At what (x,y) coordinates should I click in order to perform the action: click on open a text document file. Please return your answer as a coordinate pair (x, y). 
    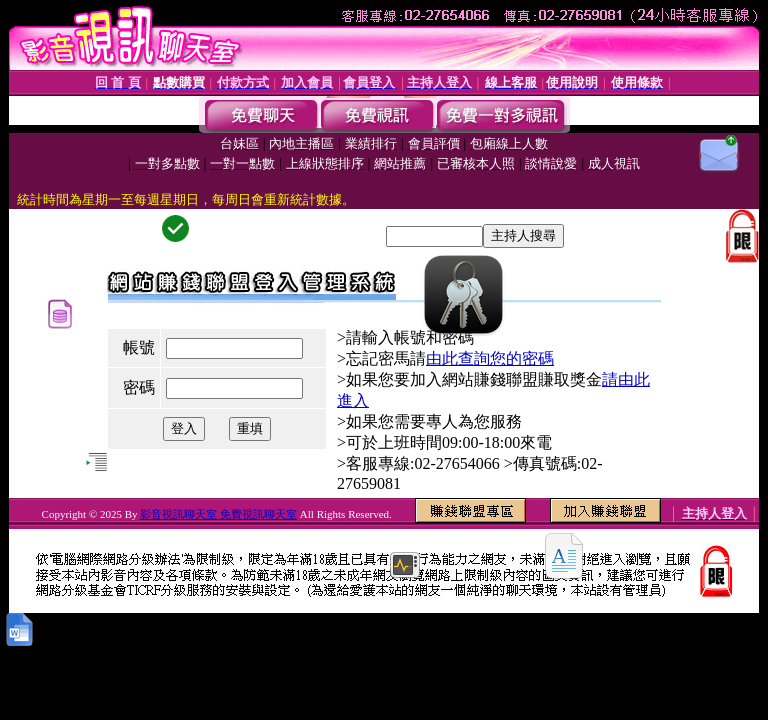
    Looking at the image, I should click on (564, 556).